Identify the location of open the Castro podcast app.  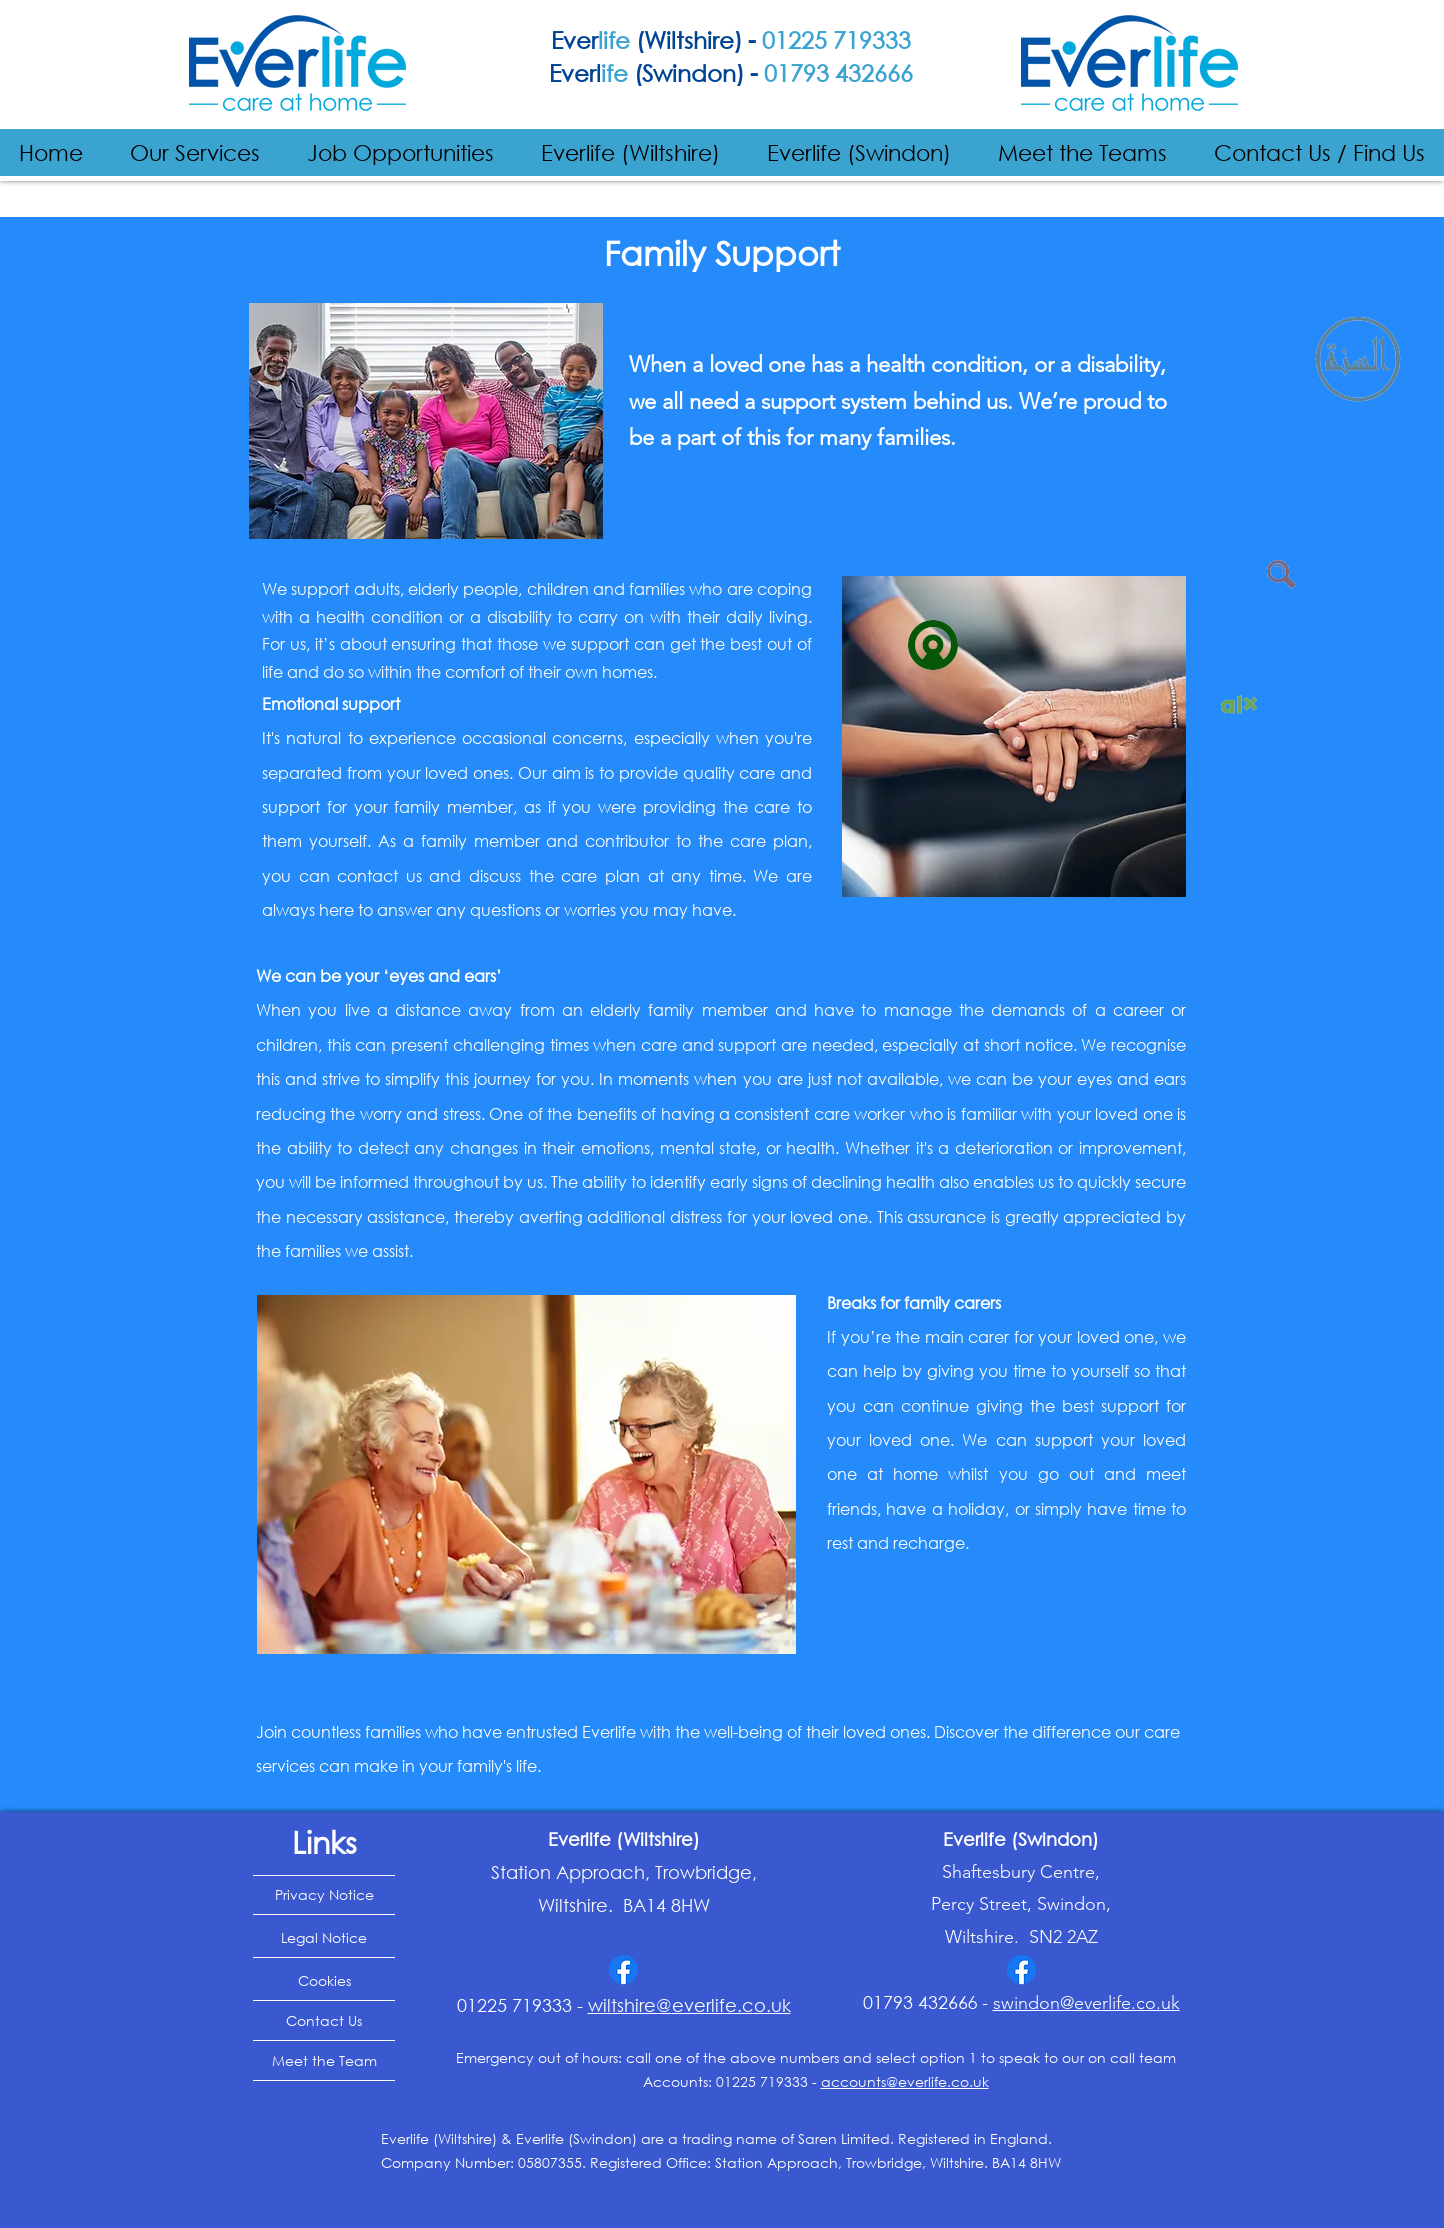
(933, 645).